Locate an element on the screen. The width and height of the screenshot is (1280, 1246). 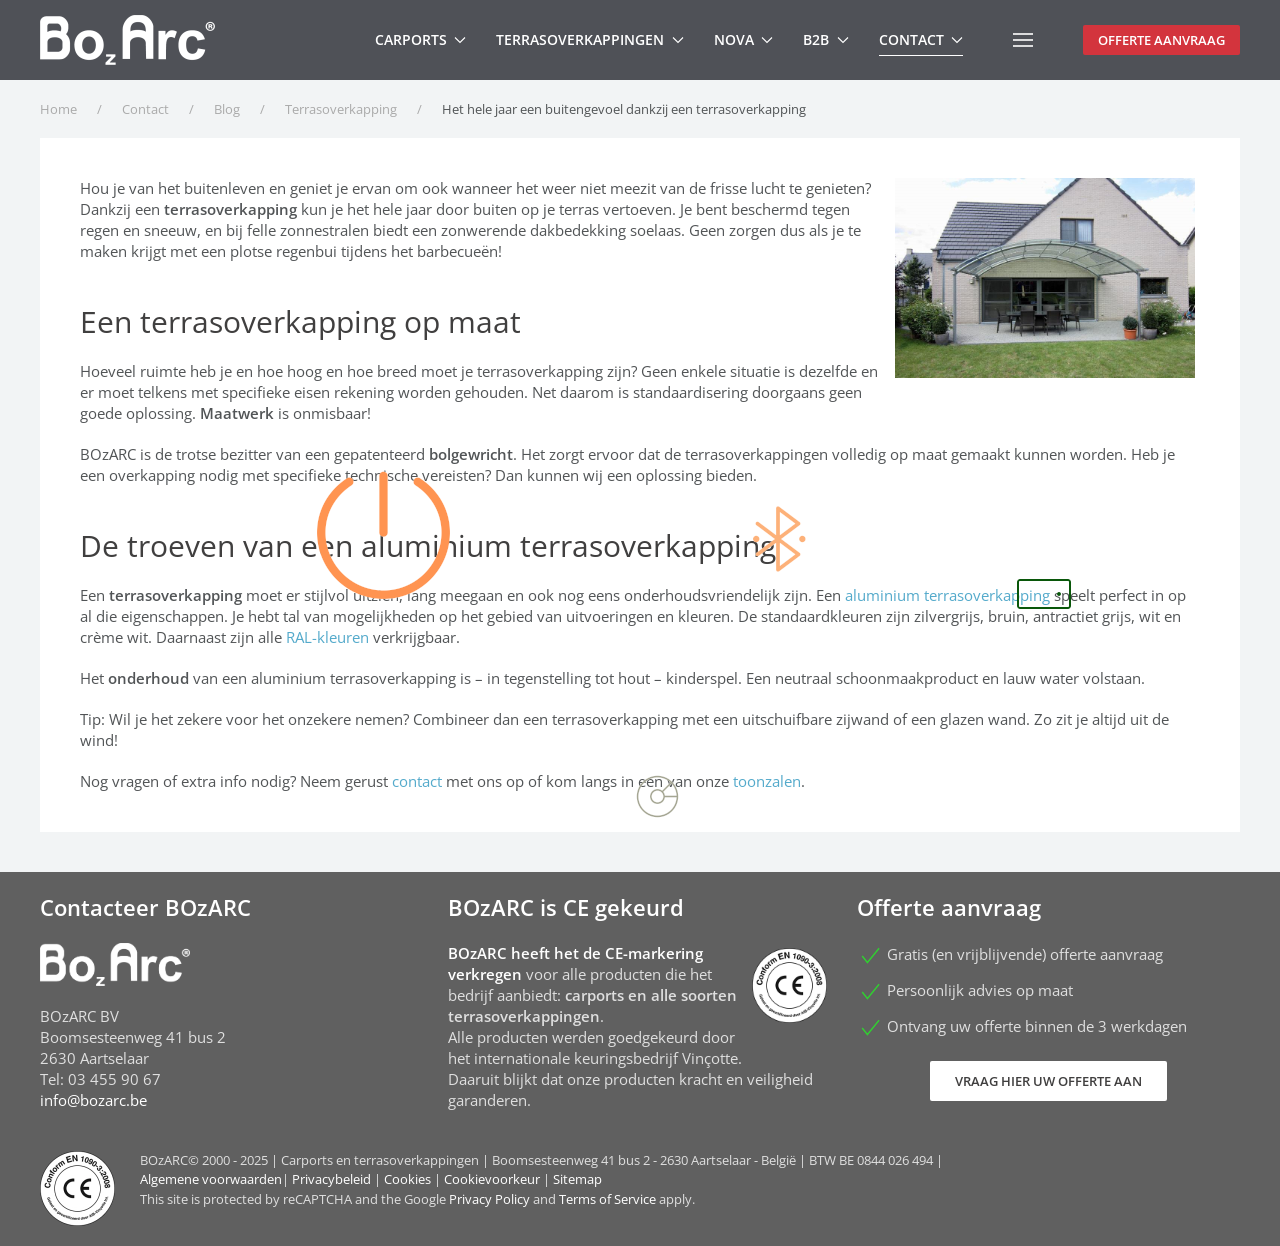
access storage or disk management is located at coordinates (1044, 594).